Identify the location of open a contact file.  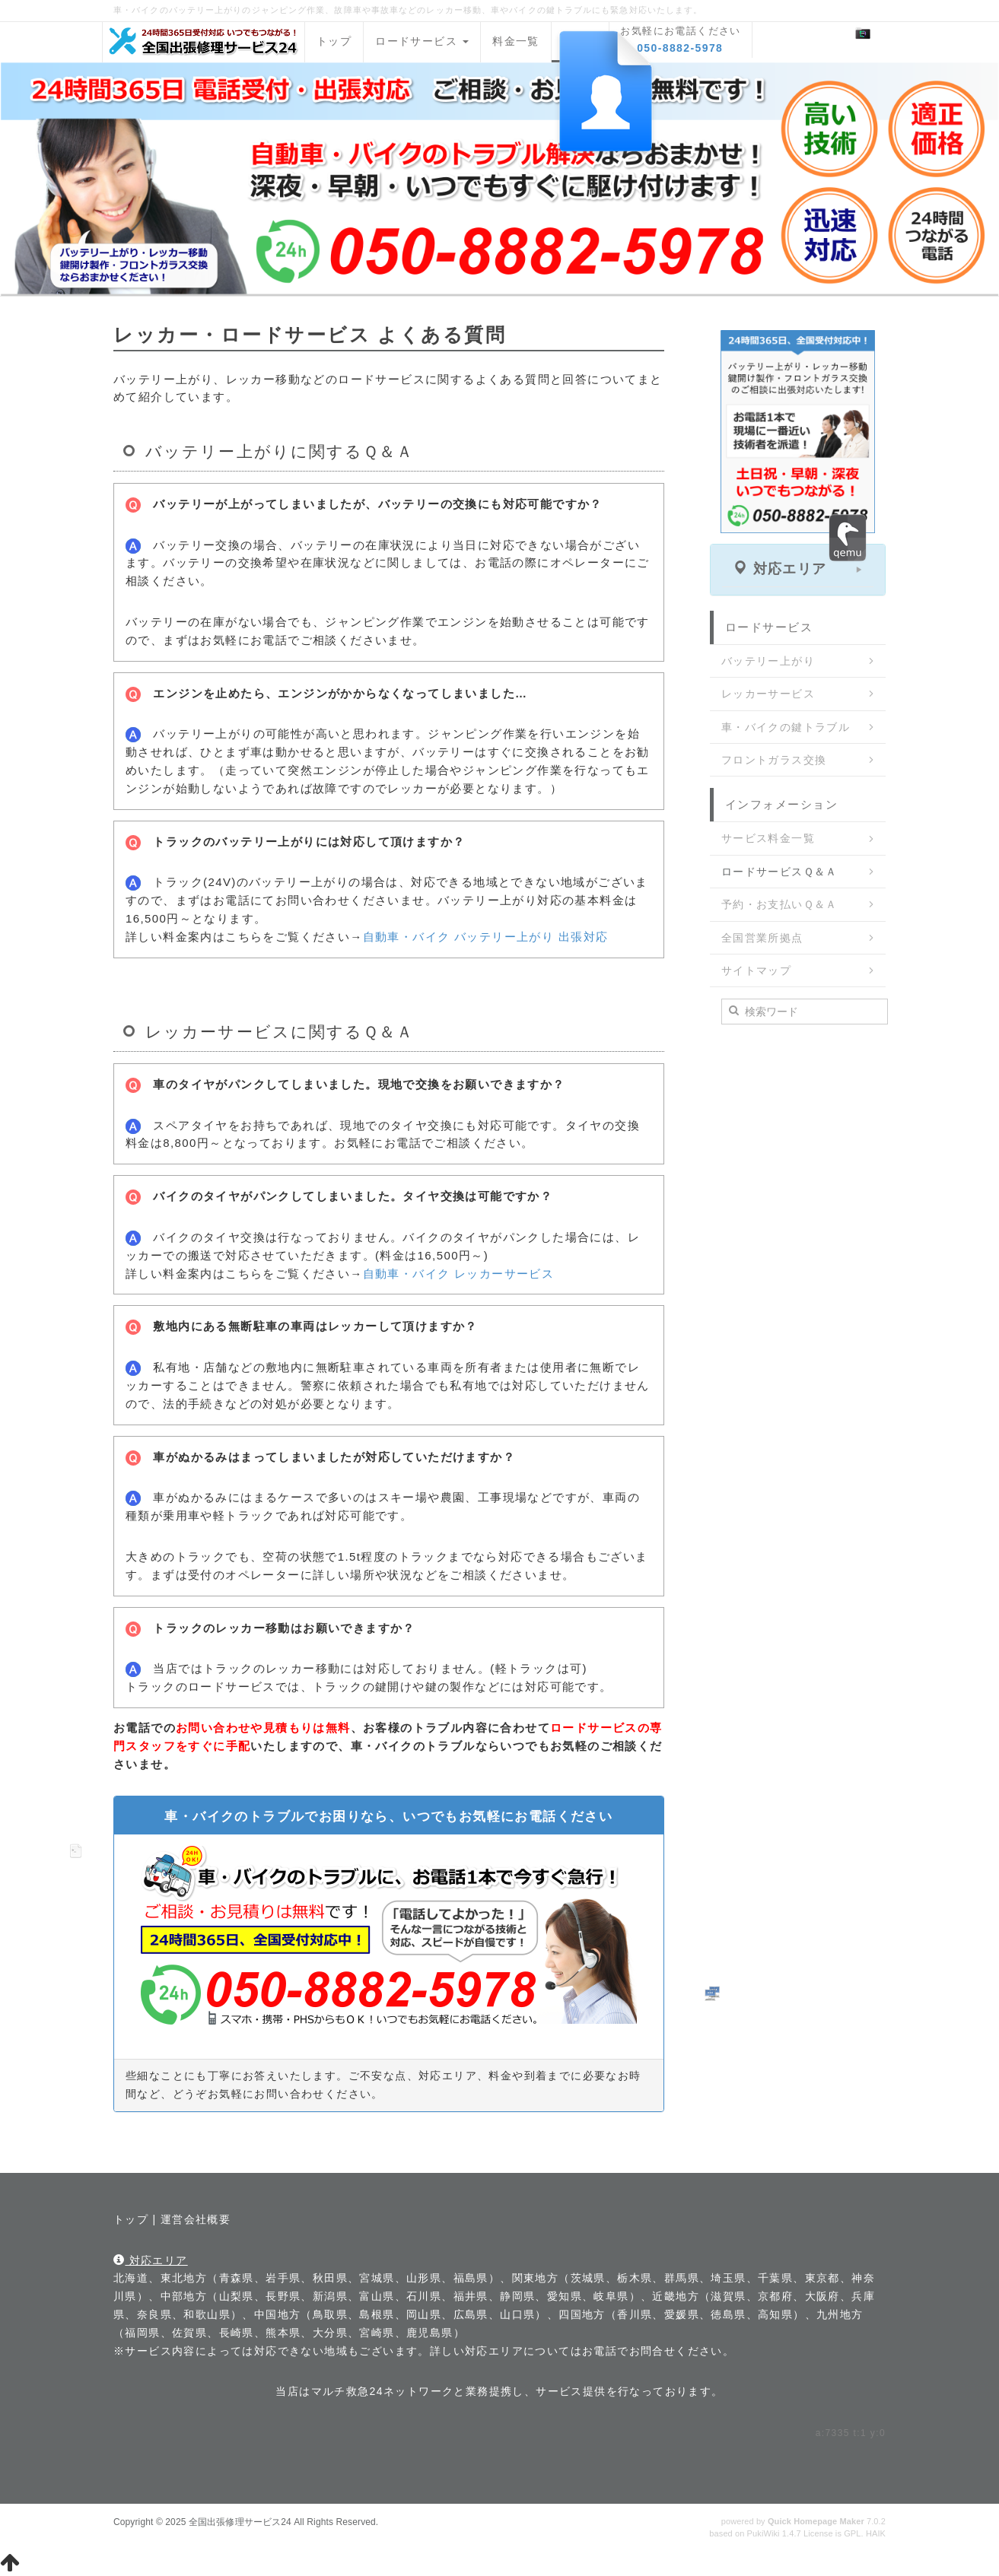
(606, 94).